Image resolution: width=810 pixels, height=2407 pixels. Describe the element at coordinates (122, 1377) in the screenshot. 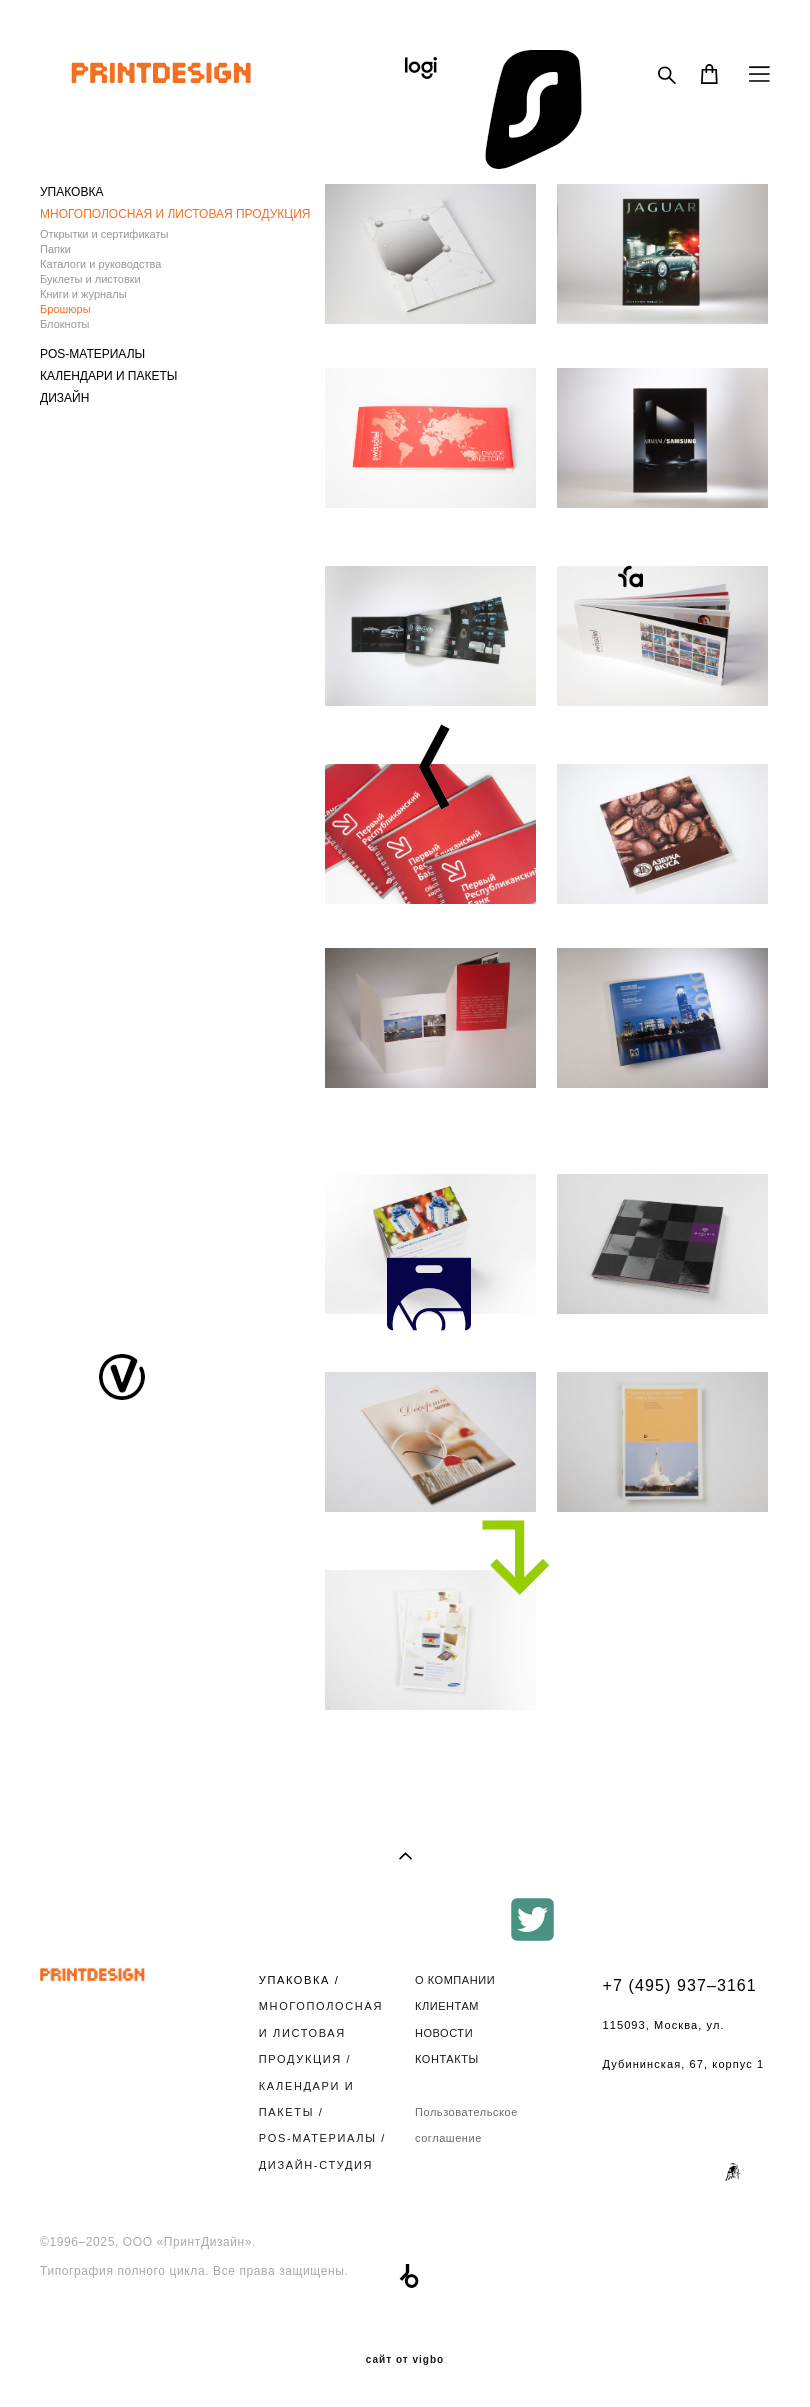

I see `semantic versioning (semver) logo` at that location.